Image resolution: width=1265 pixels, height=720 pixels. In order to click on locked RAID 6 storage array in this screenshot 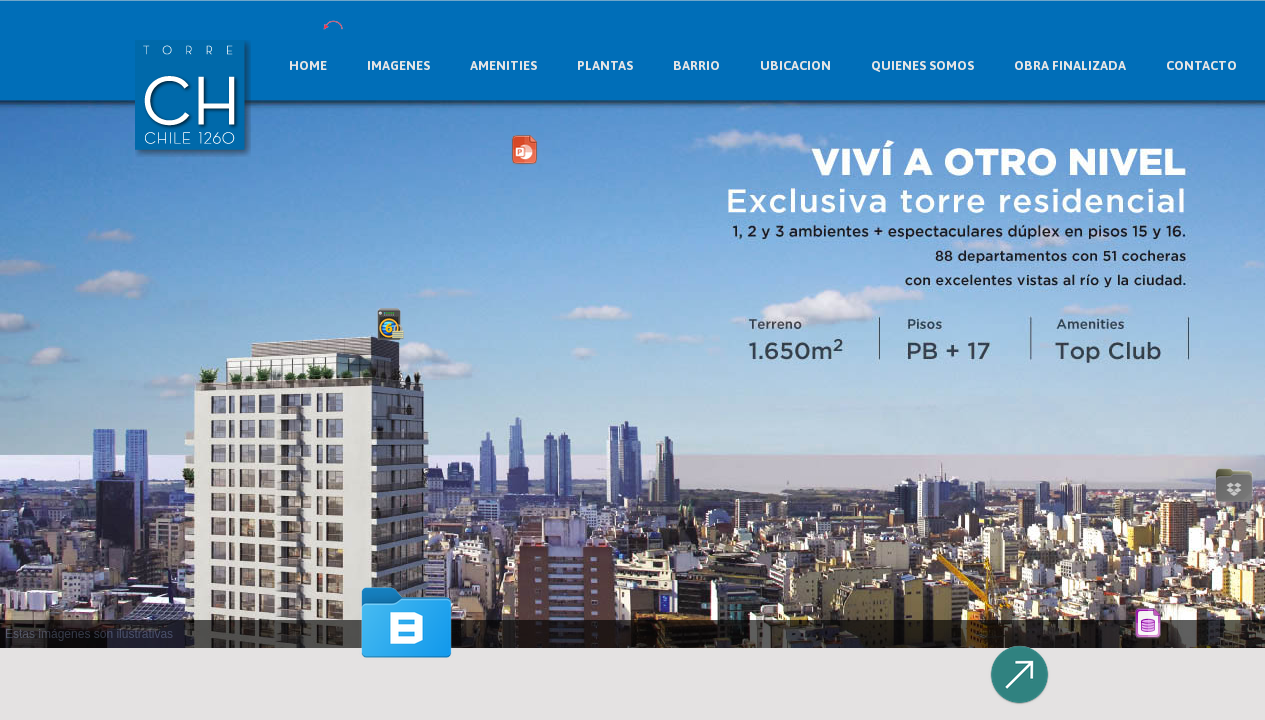, I will do `click(389, 324)`.